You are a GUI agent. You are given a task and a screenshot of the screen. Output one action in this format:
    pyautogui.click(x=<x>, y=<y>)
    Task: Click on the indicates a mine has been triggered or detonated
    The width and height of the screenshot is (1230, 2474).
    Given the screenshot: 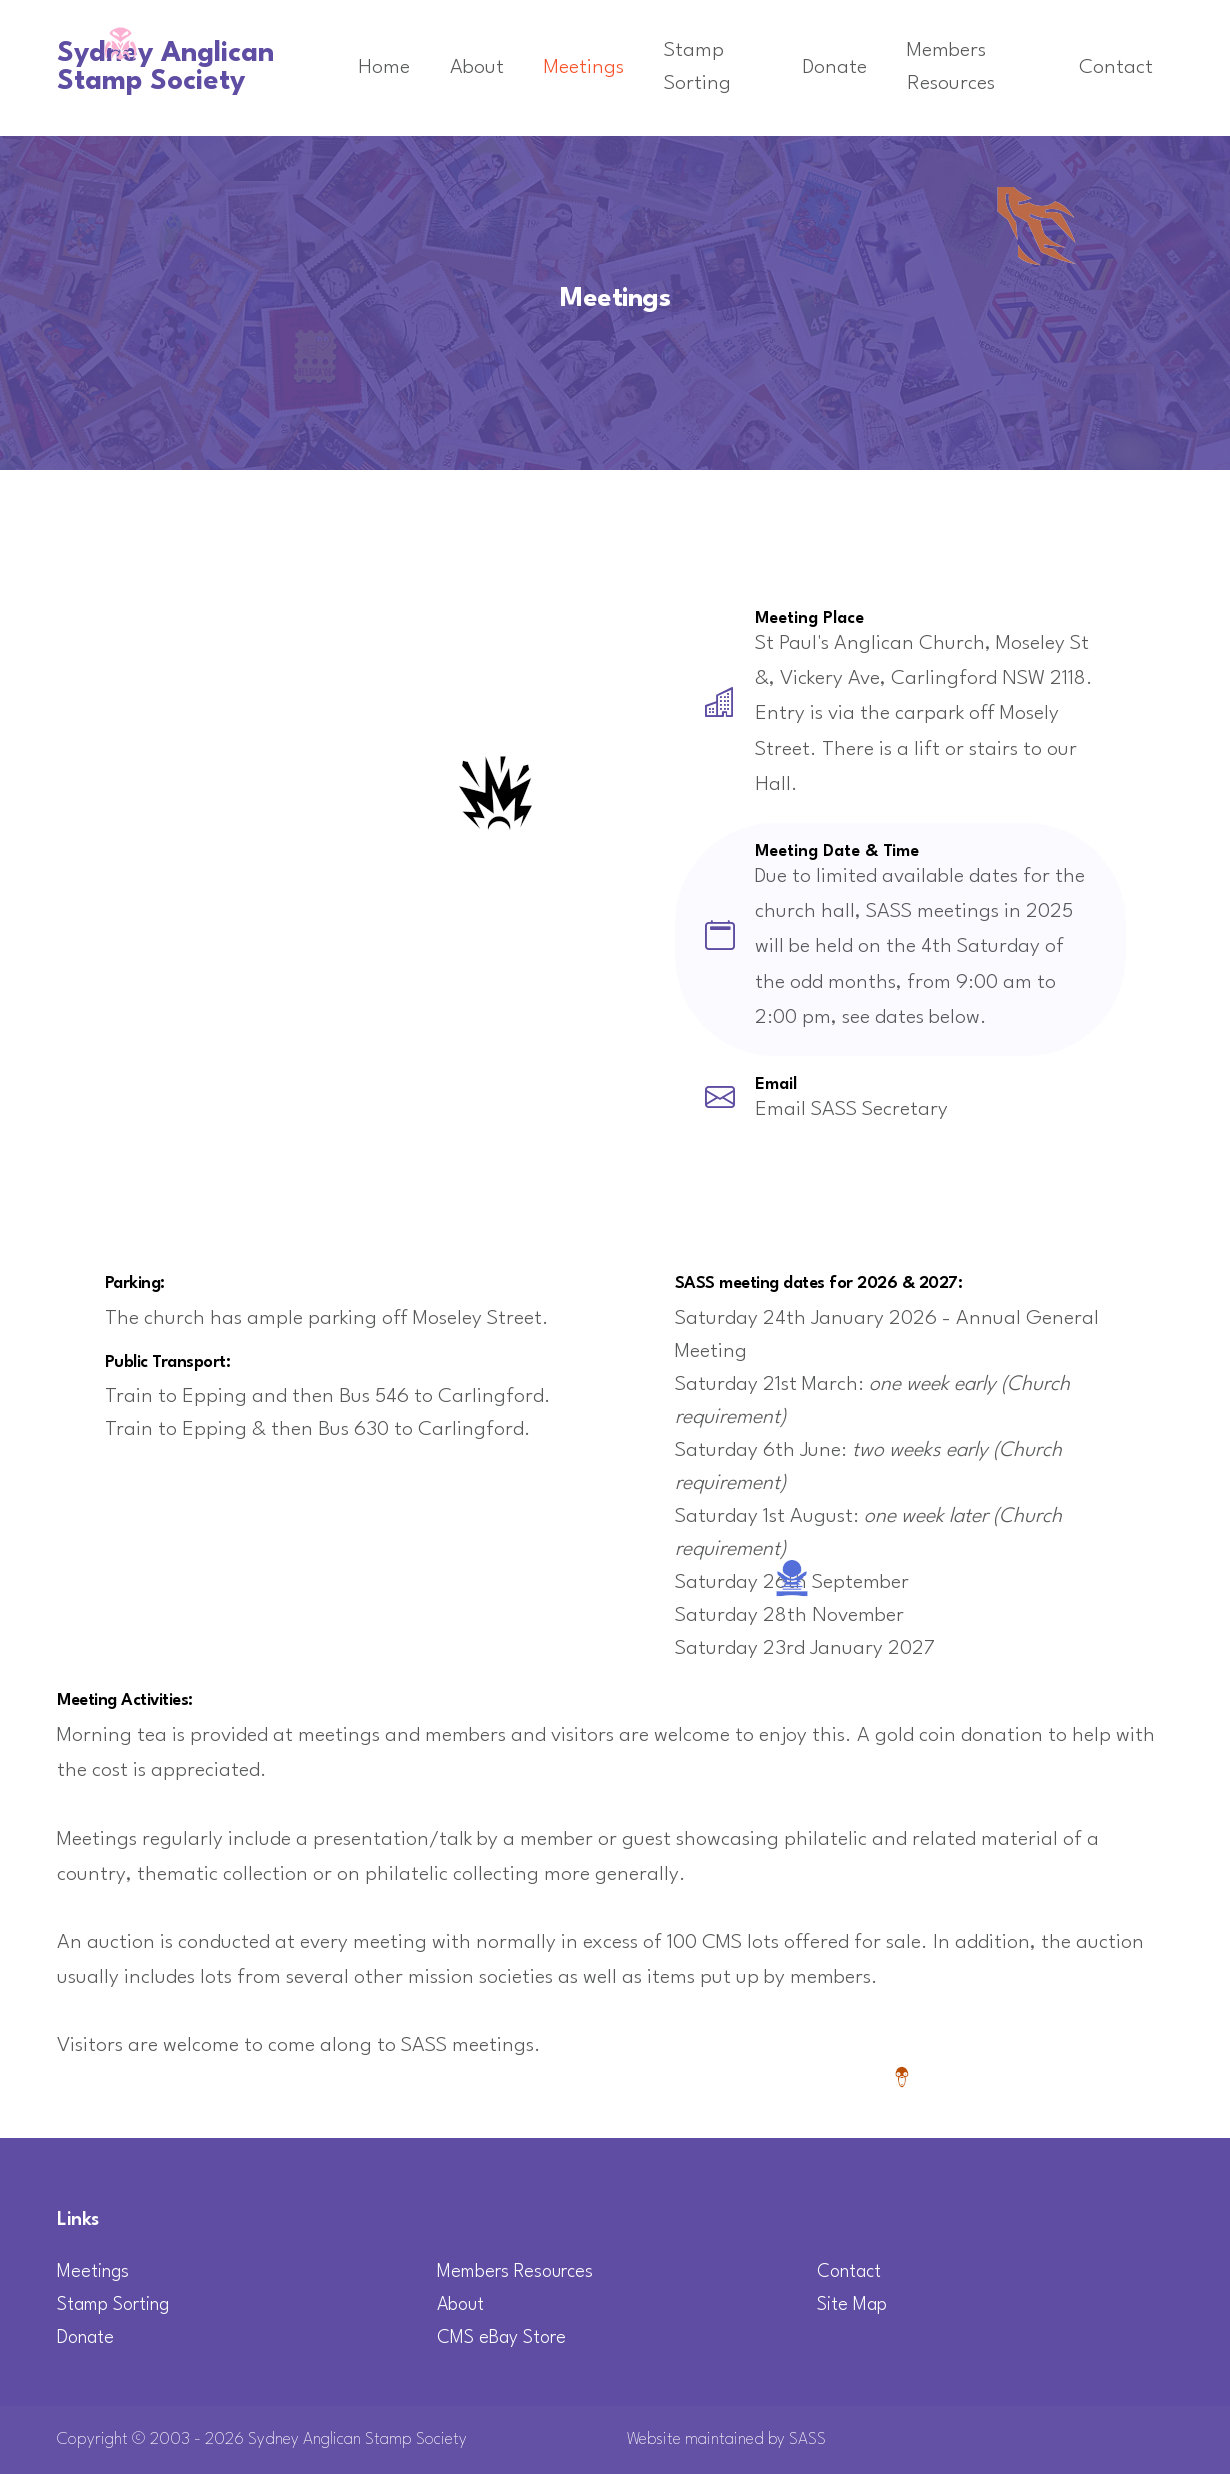 What is the action you would take?
    pyautogui.click(x=495, y=793)
    